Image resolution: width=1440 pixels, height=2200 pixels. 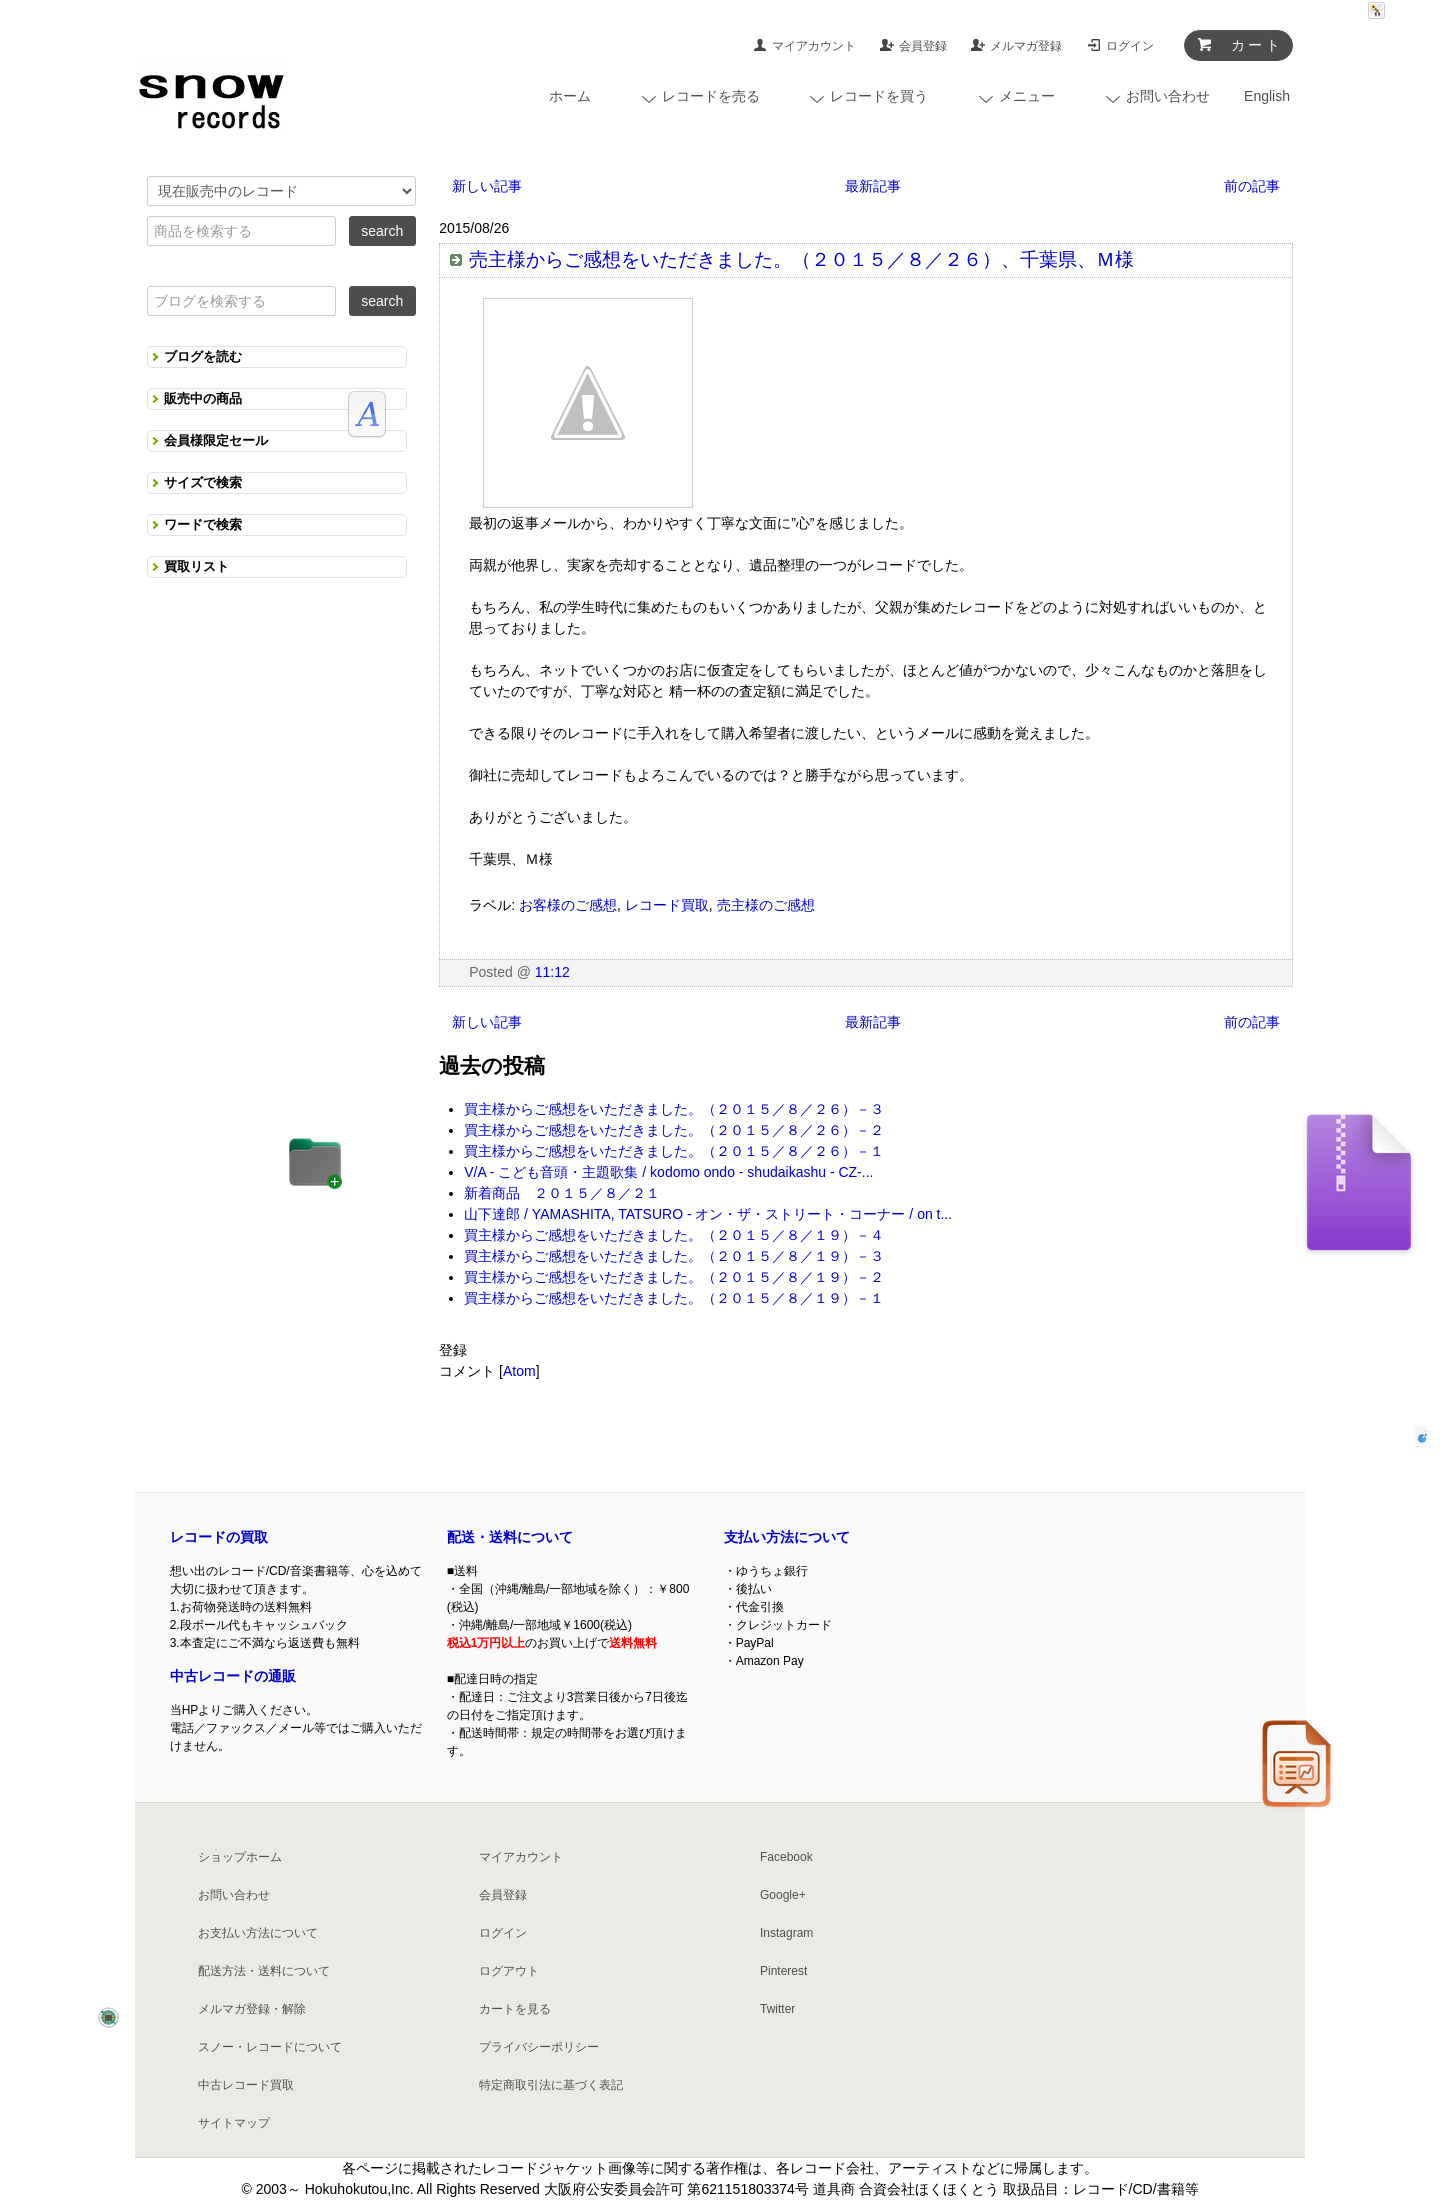 What do you see at coordinates (1422, 1436) in the screenshot?
I see `lua script file` at bounding box center [1422, 1436].